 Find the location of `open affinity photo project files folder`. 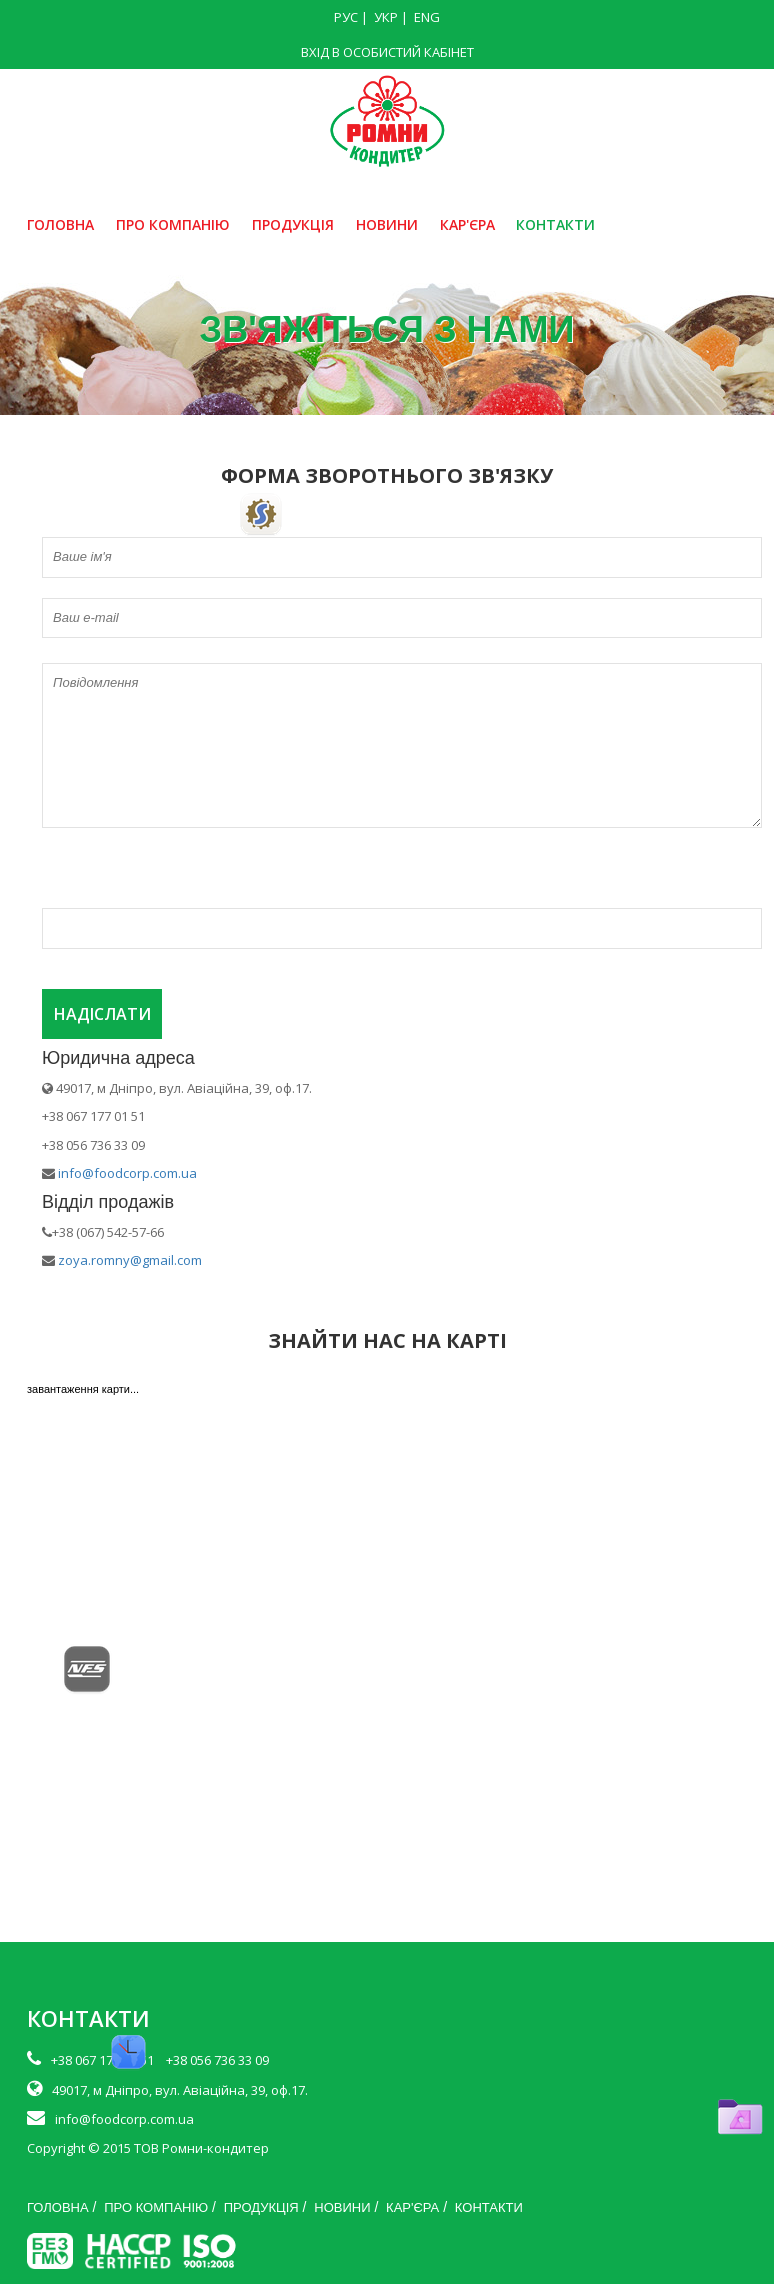

open affinity photo project files folder is located at coordinates (740, 2118).